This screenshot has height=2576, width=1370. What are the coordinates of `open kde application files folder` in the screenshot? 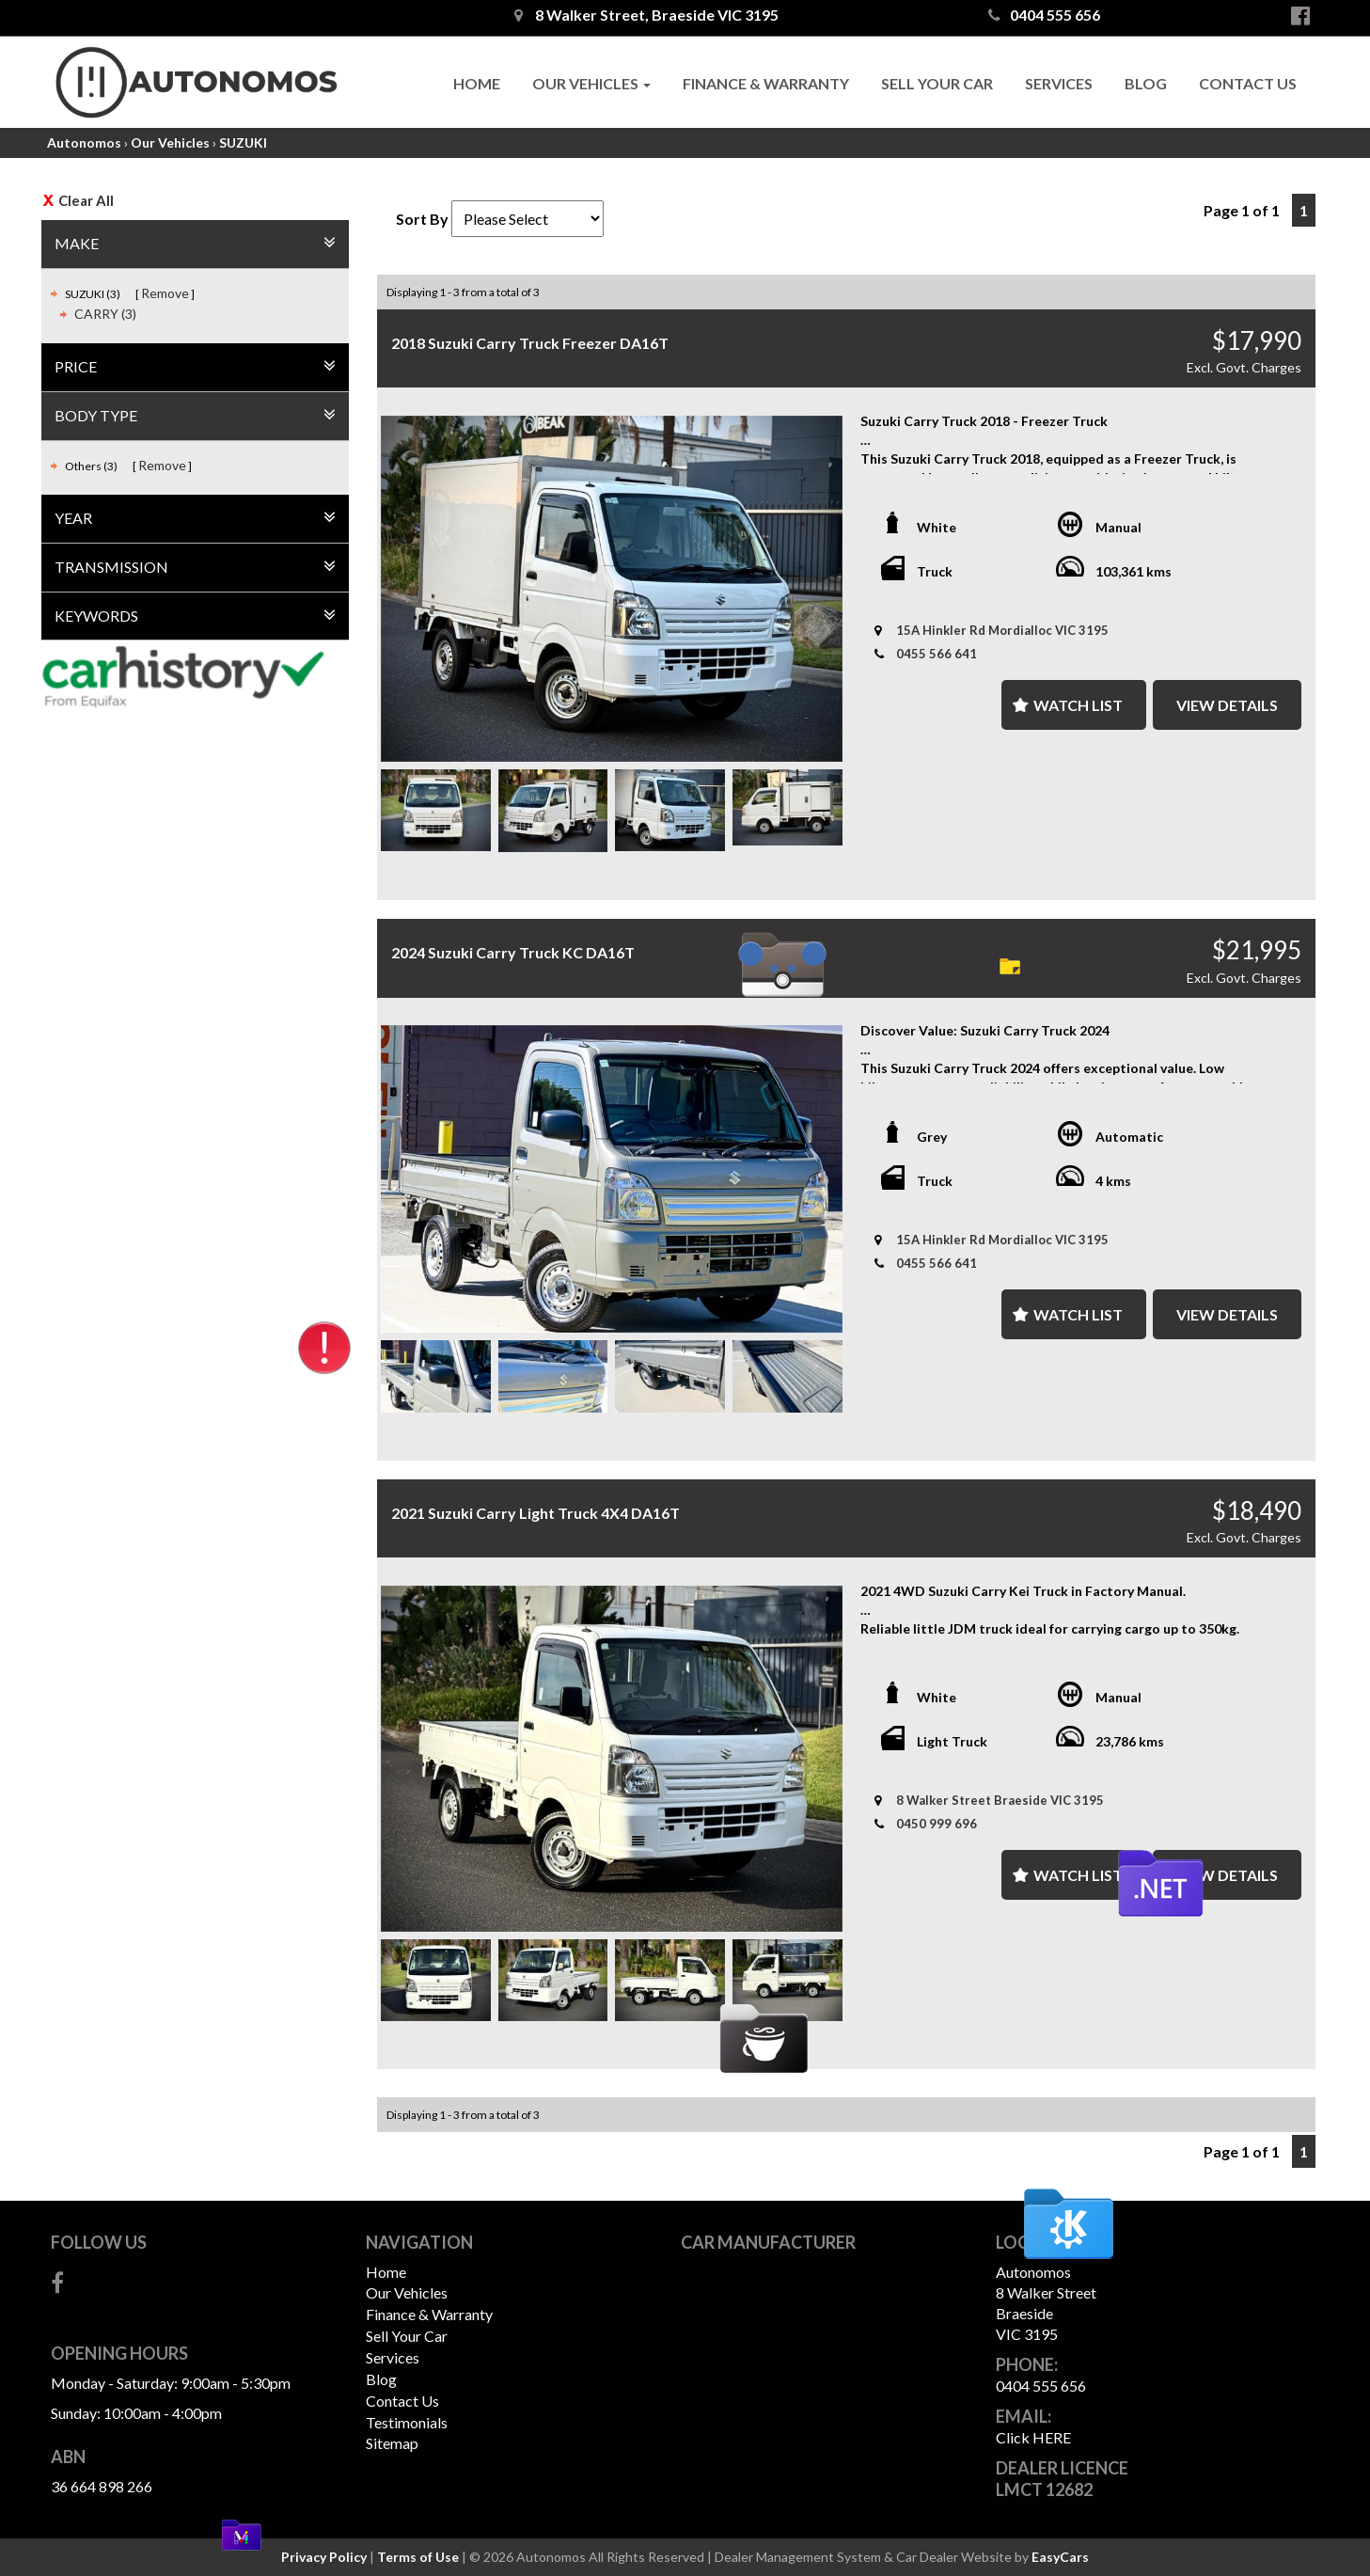 It's located at (1068, 2226).